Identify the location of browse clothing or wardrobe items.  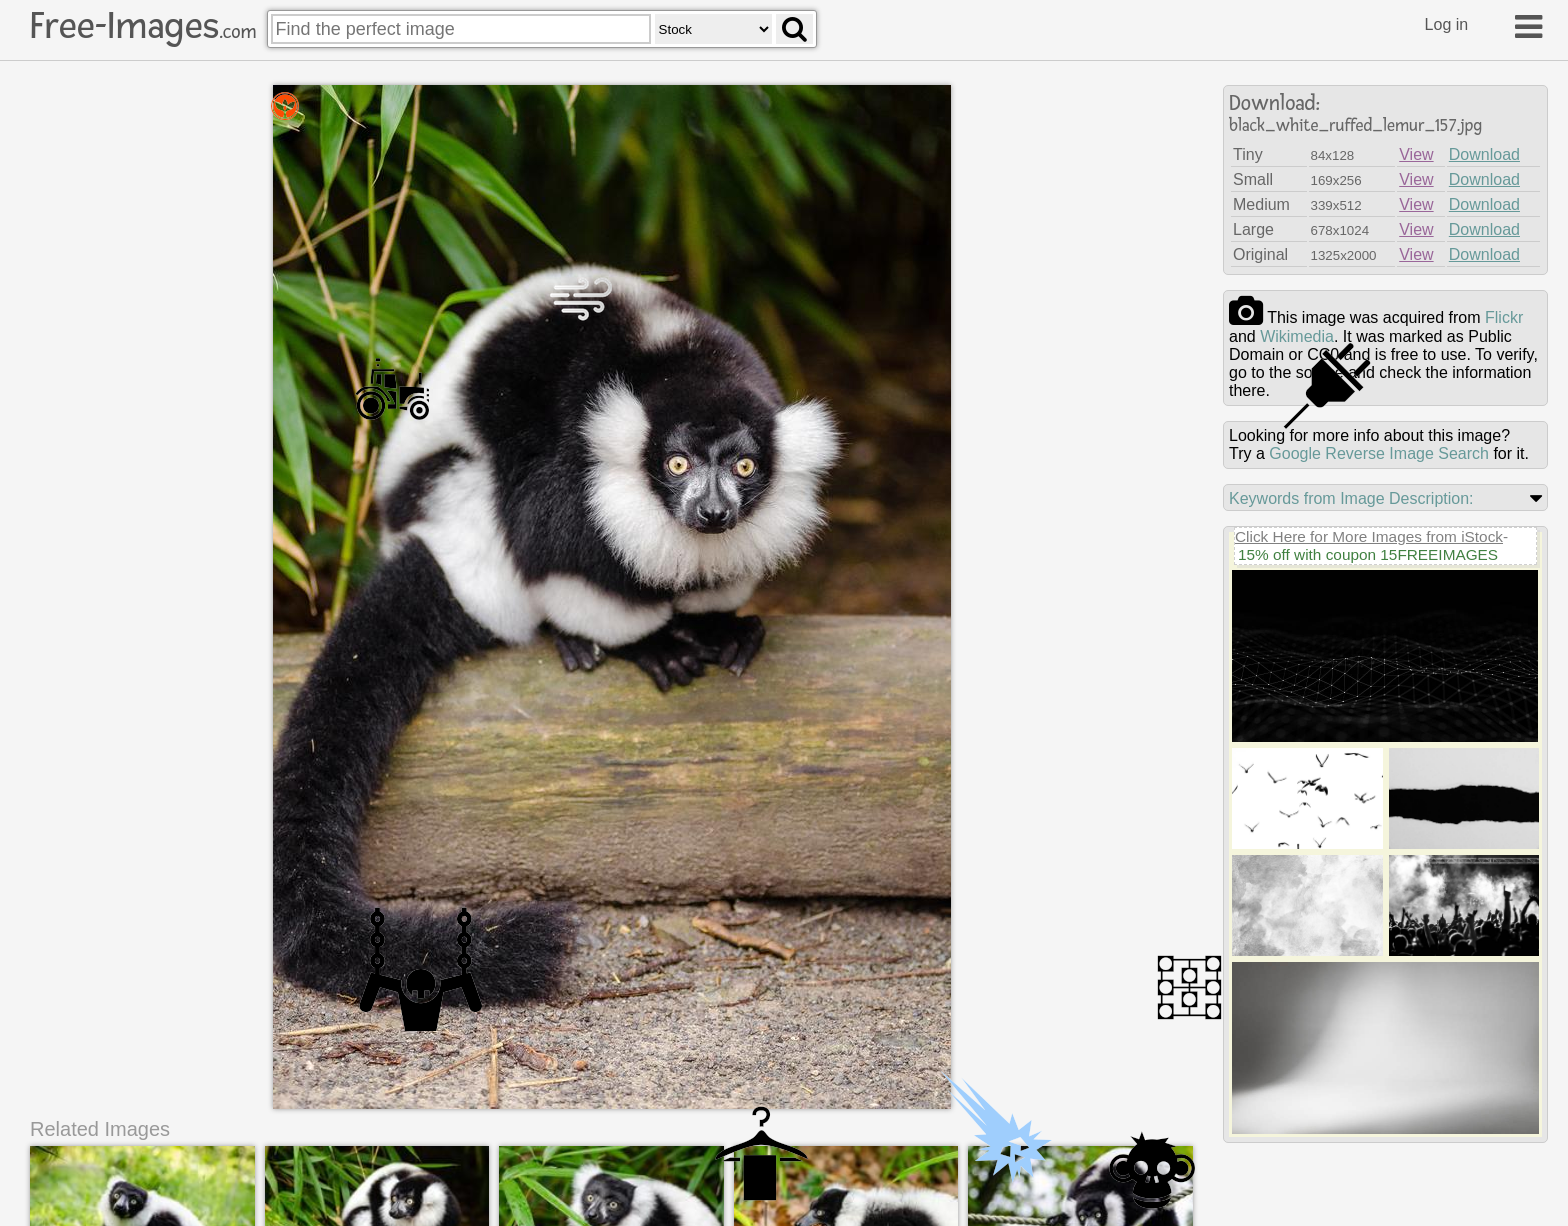
(761, 1153).